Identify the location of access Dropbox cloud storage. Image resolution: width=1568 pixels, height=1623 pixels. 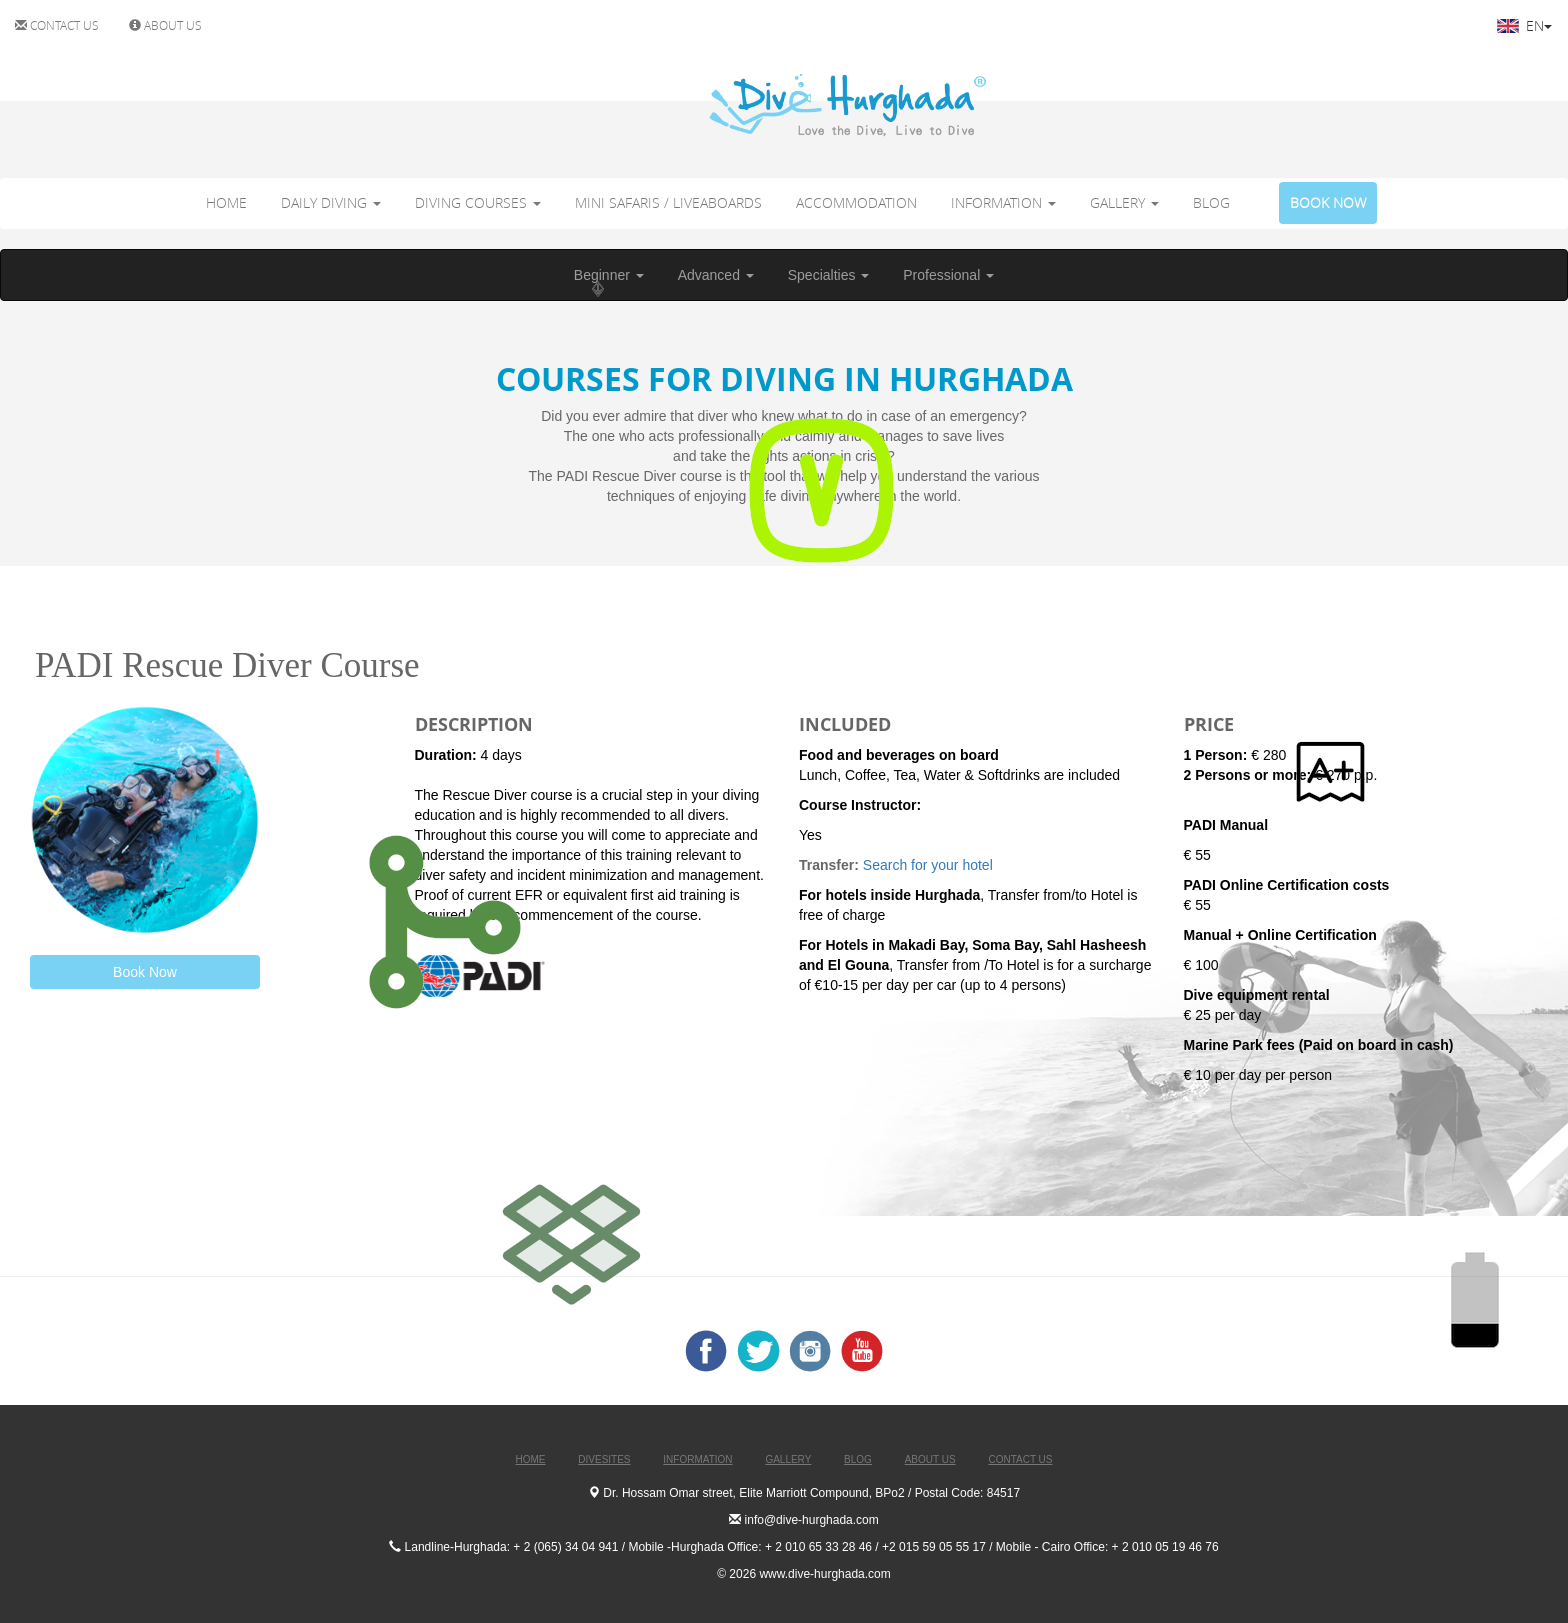
(571, 1238).